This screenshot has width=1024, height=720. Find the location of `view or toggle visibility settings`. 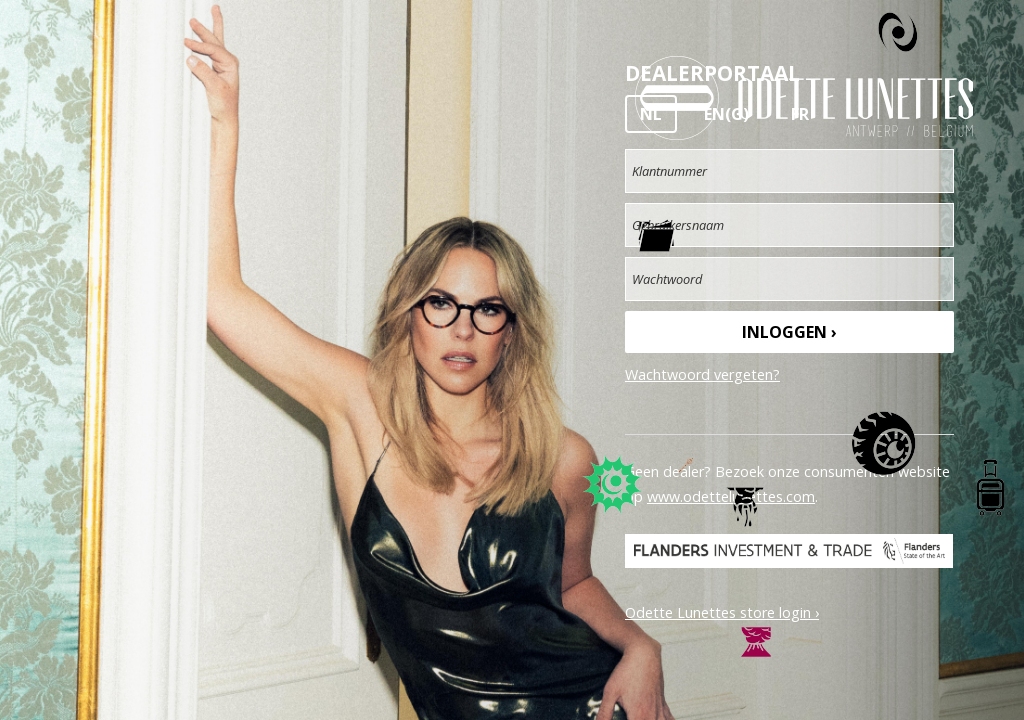

view or toggle visibility settings is located at coordinates (883, 443).